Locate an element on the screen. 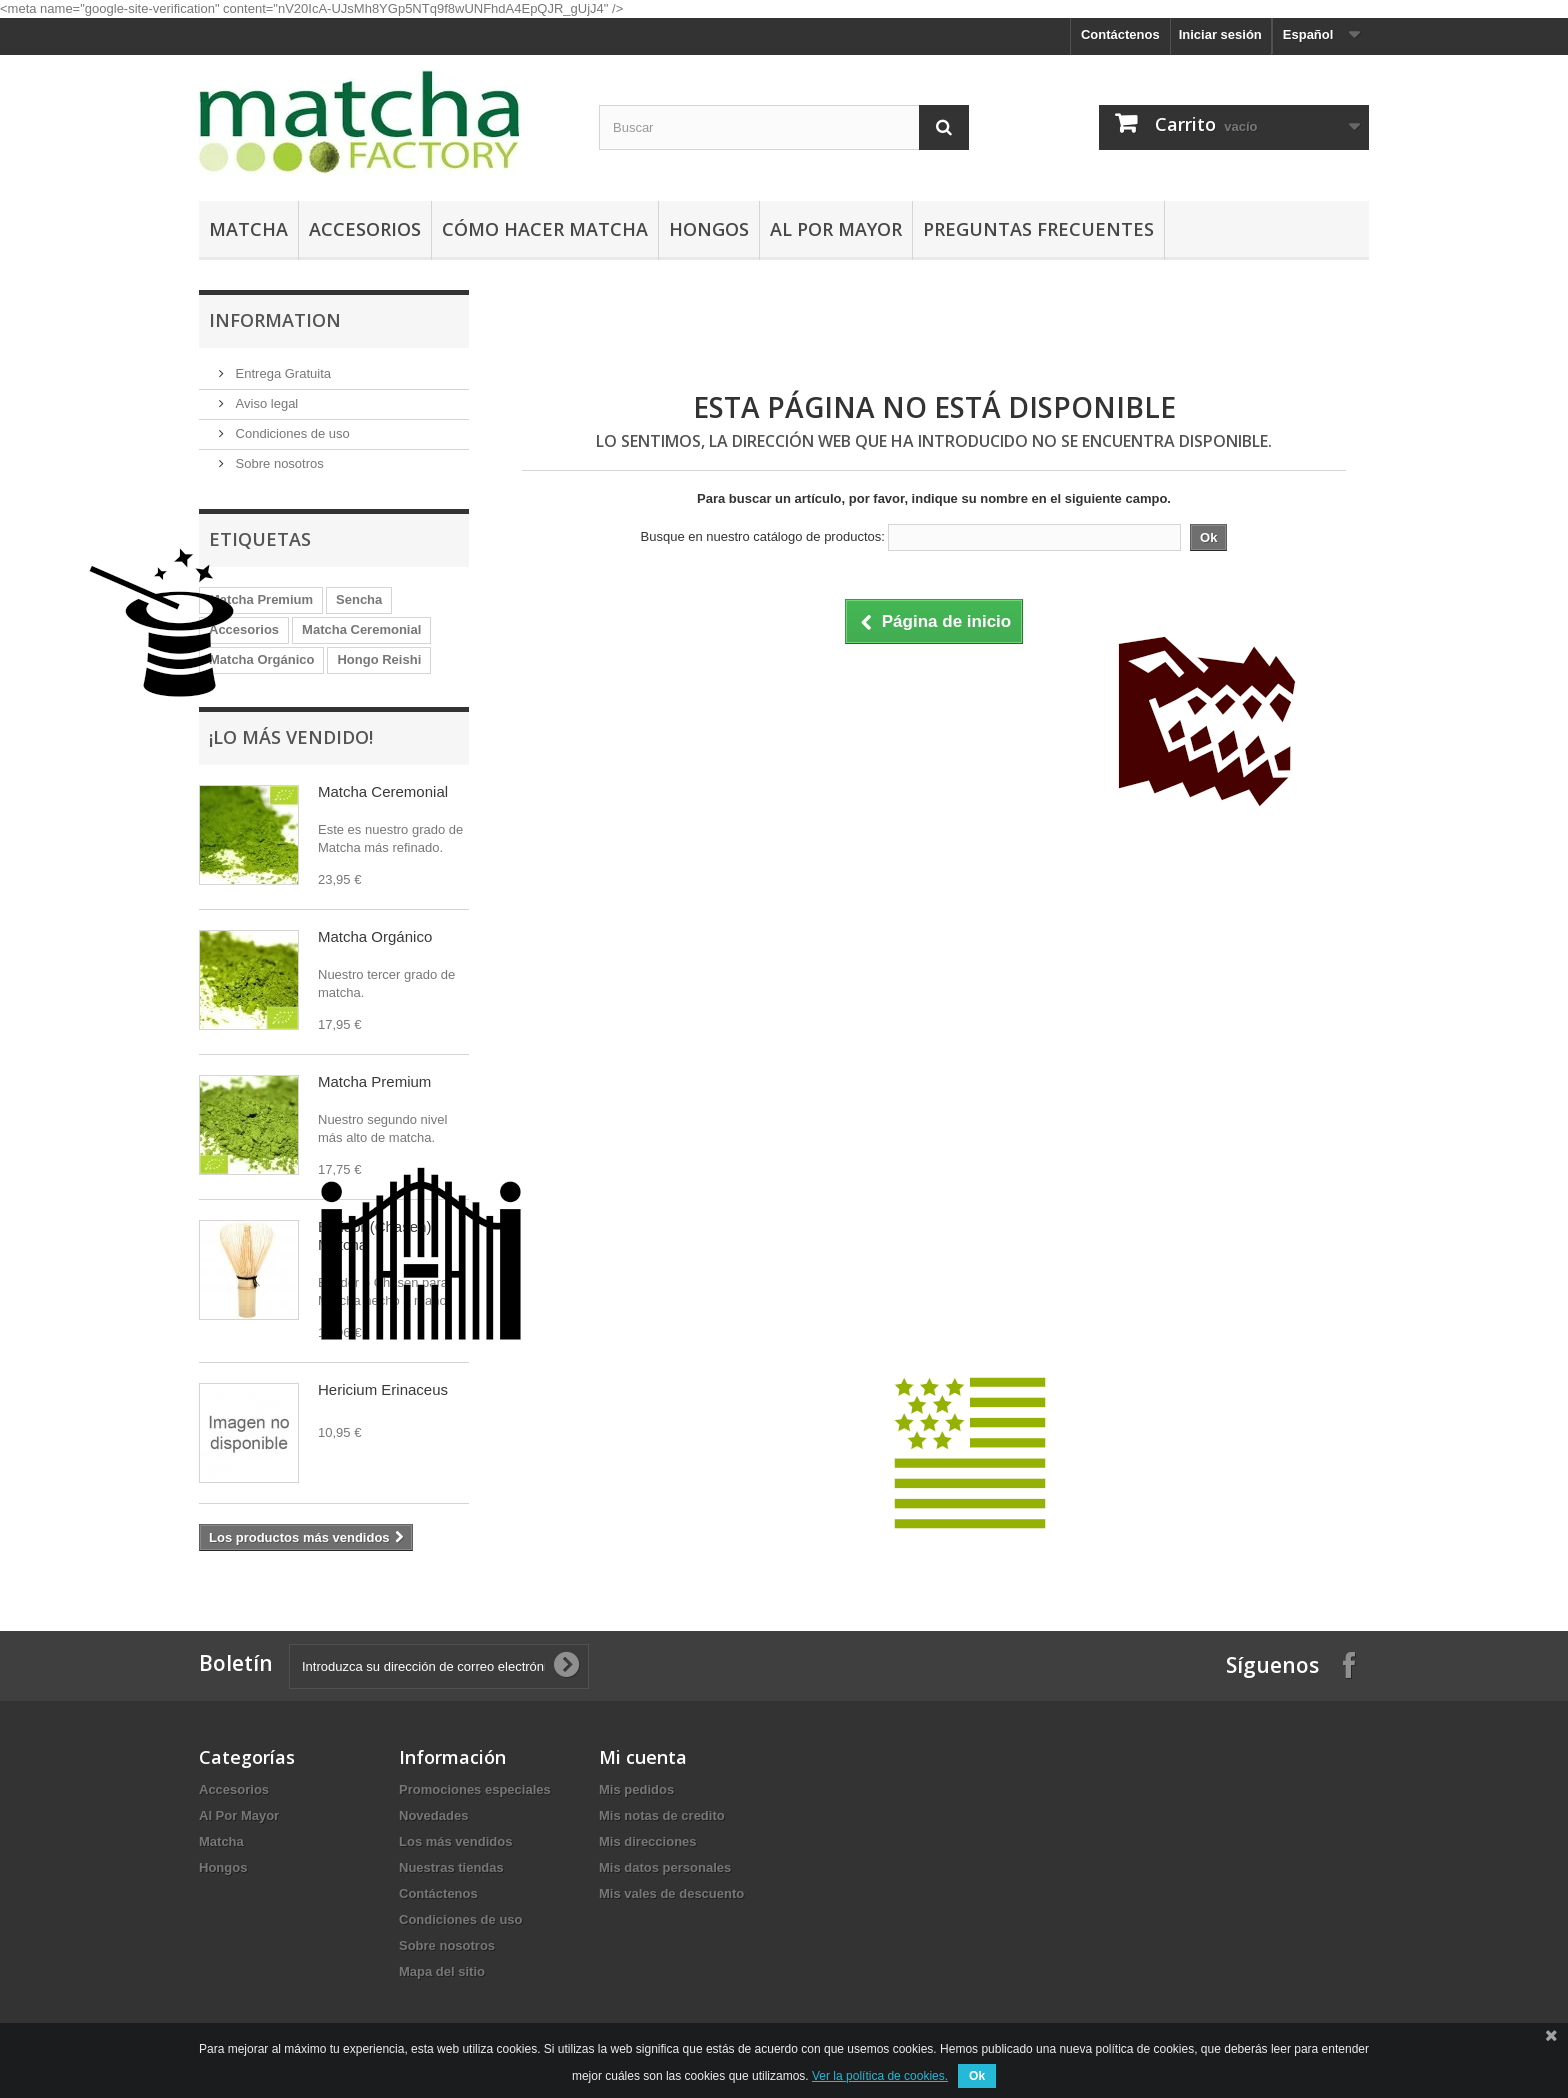 Image resolution: width=1568 pixels, height=2098 pixels. select united states as your country/region is located at coordinates (970, 1453).